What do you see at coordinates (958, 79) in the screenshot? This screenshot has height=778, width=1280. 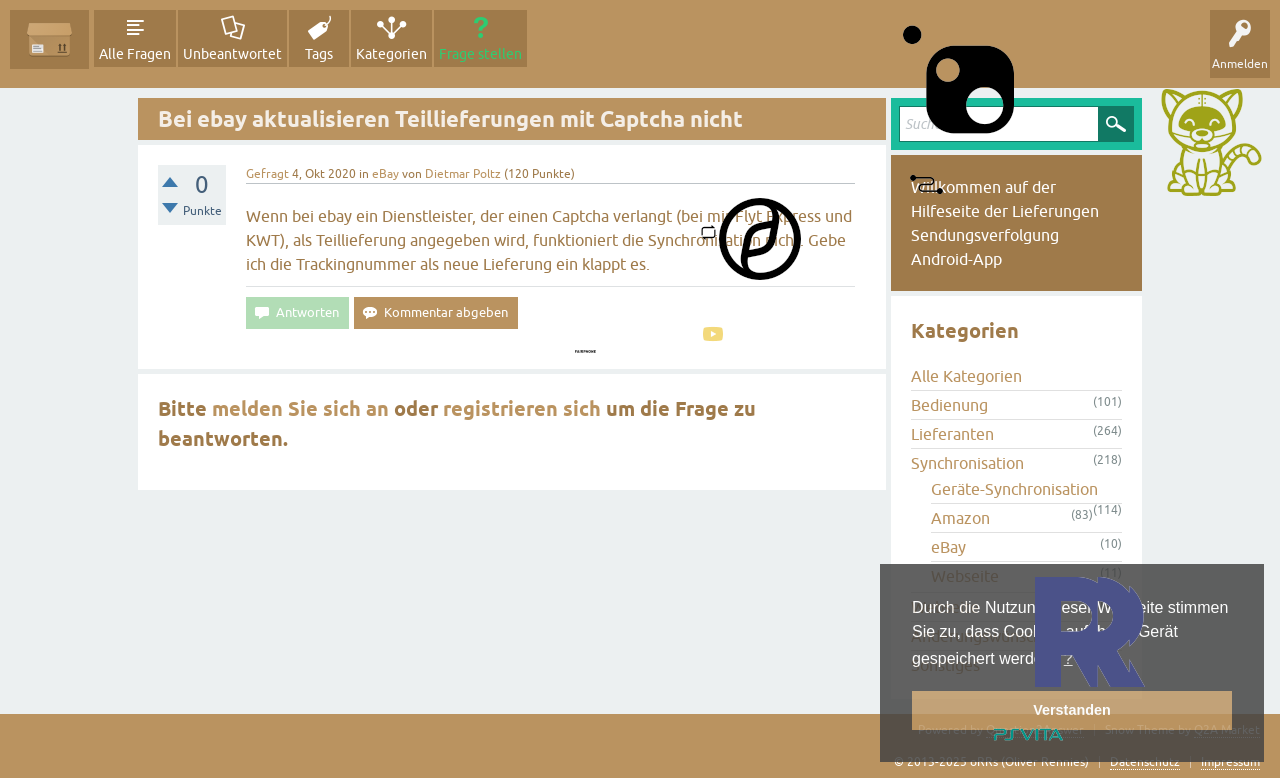 I see `nuget package manager logo` at bounding box center [958, 79].